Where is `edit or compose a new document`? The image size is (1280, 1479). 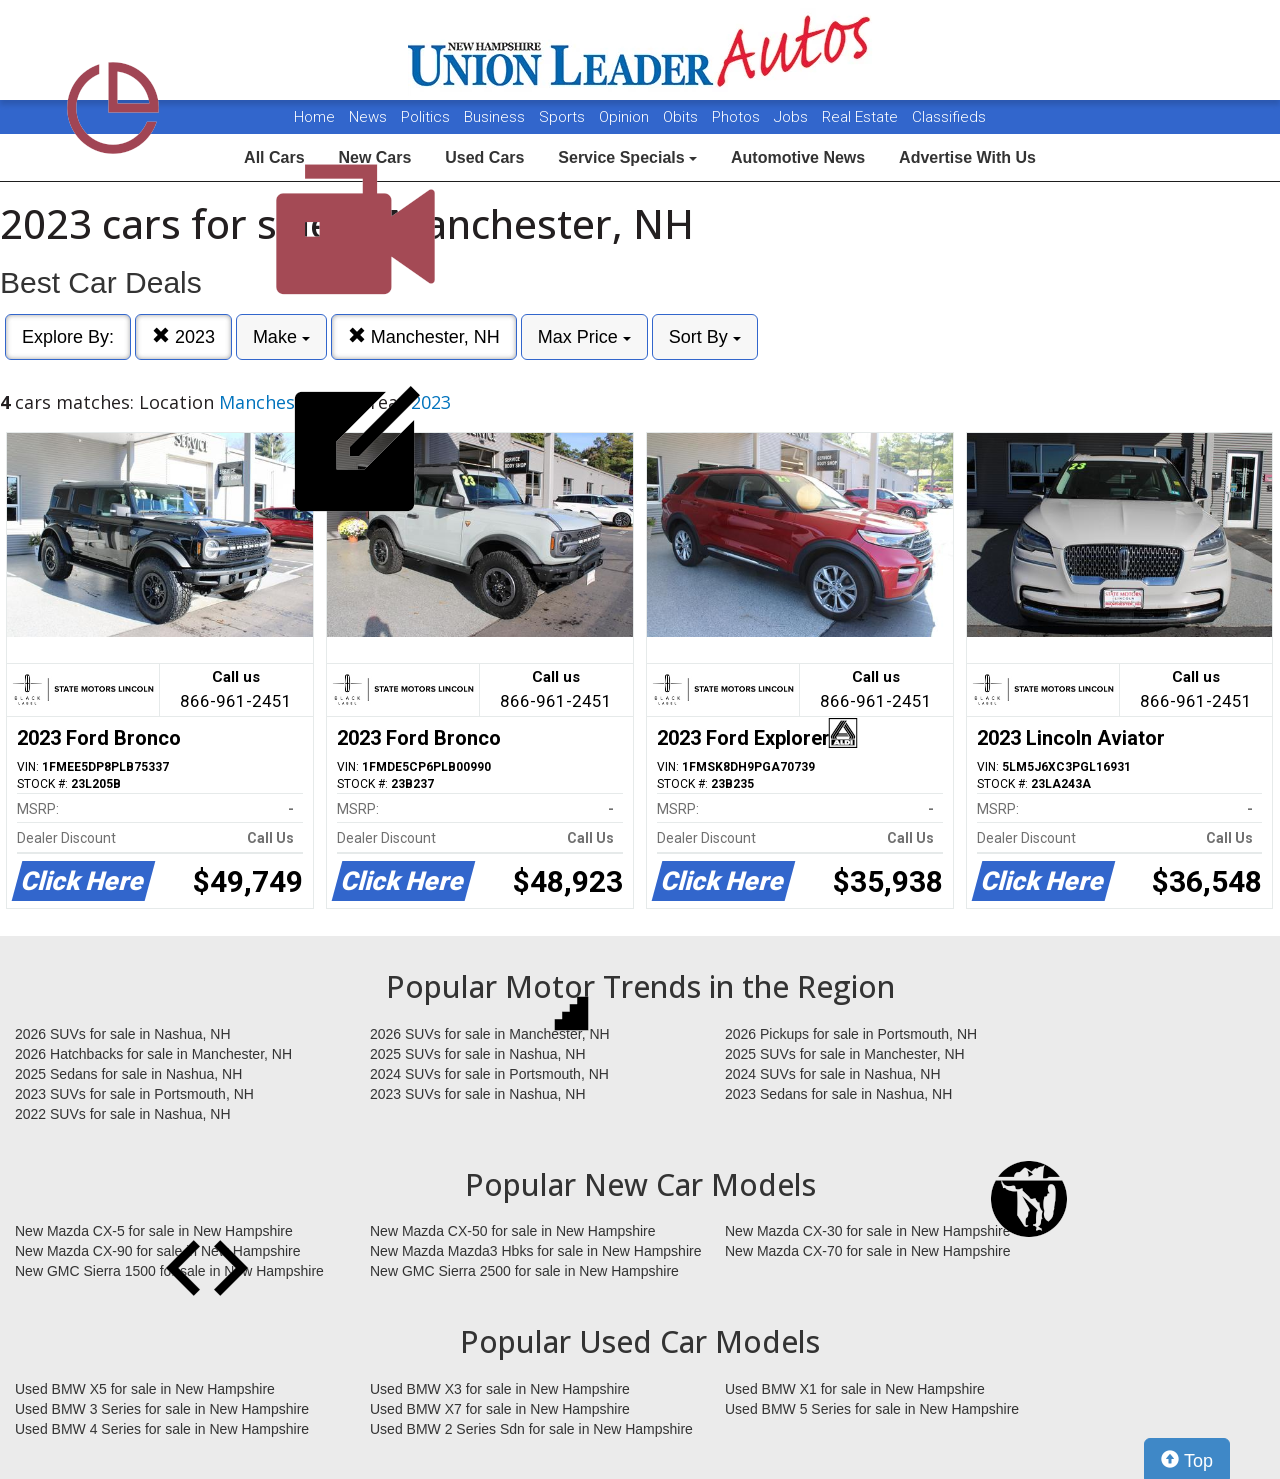 edit or compose a new document is located at coordinates (354, 451).